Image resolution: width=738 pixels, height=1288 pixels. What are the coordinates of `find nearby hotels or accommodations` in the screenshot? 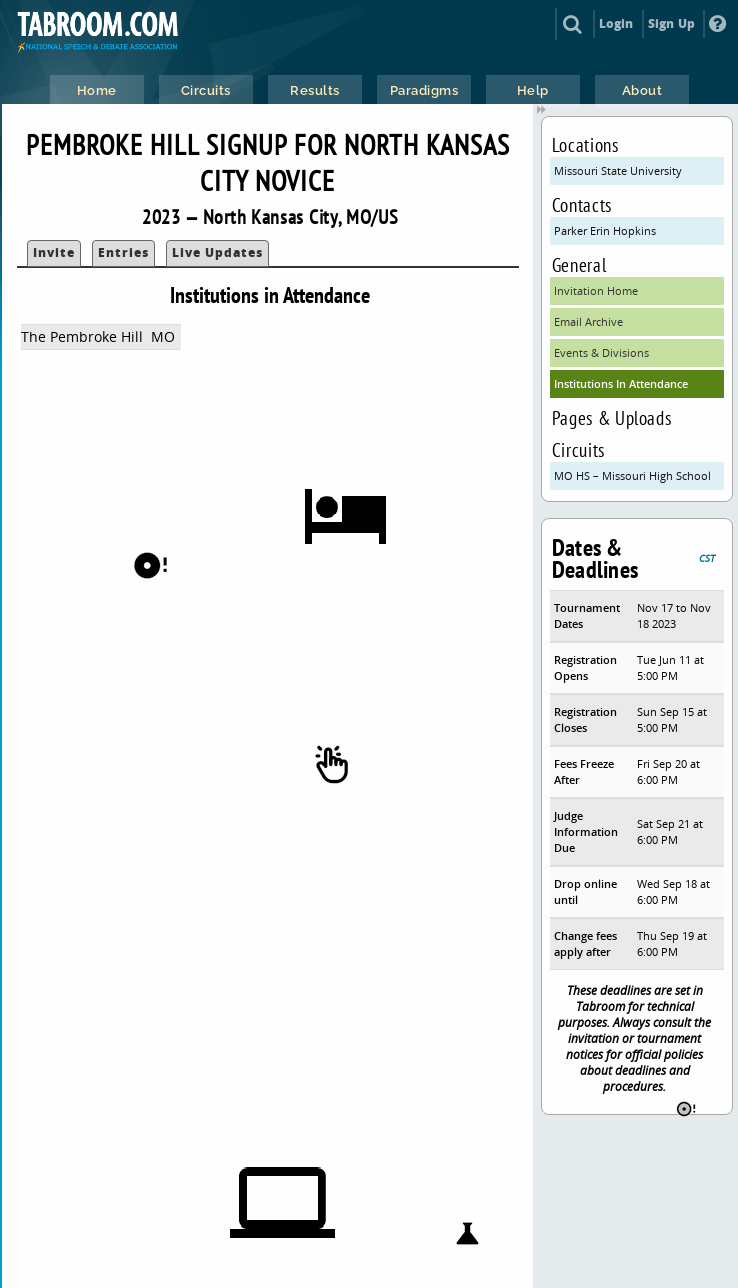 It's located at (345, 514).